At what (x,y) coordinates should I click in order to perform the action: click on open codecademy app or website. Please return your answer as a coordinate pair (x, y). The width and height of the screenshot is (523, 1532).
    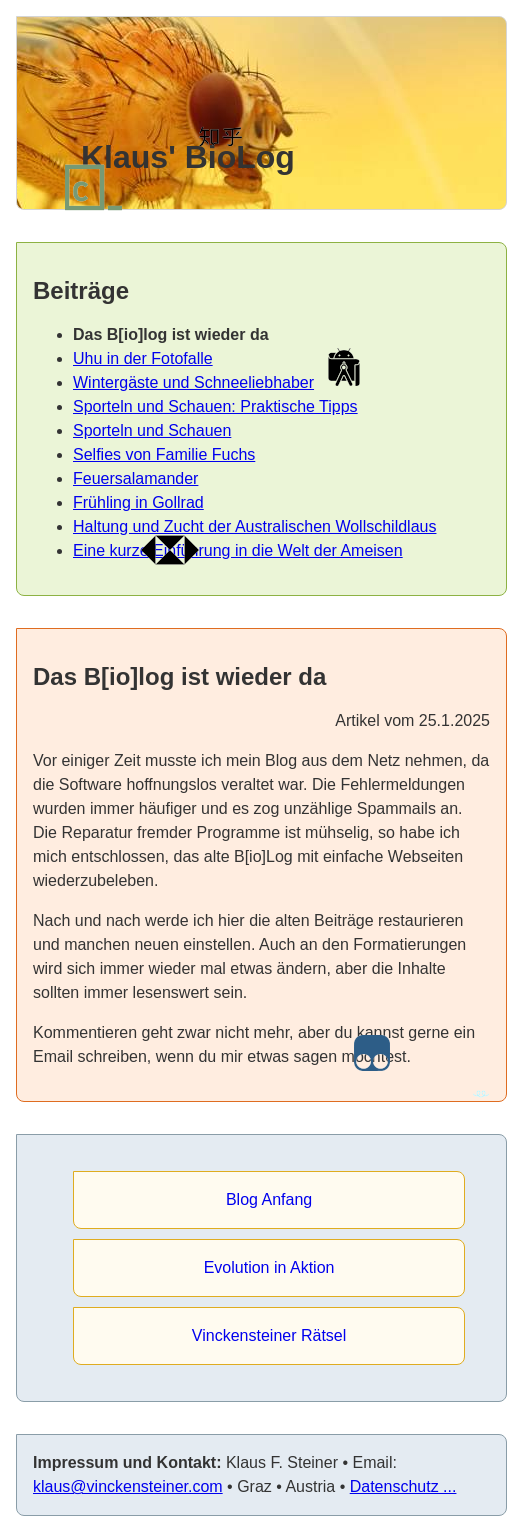
    Looking at the image, I should click on (93, 187).